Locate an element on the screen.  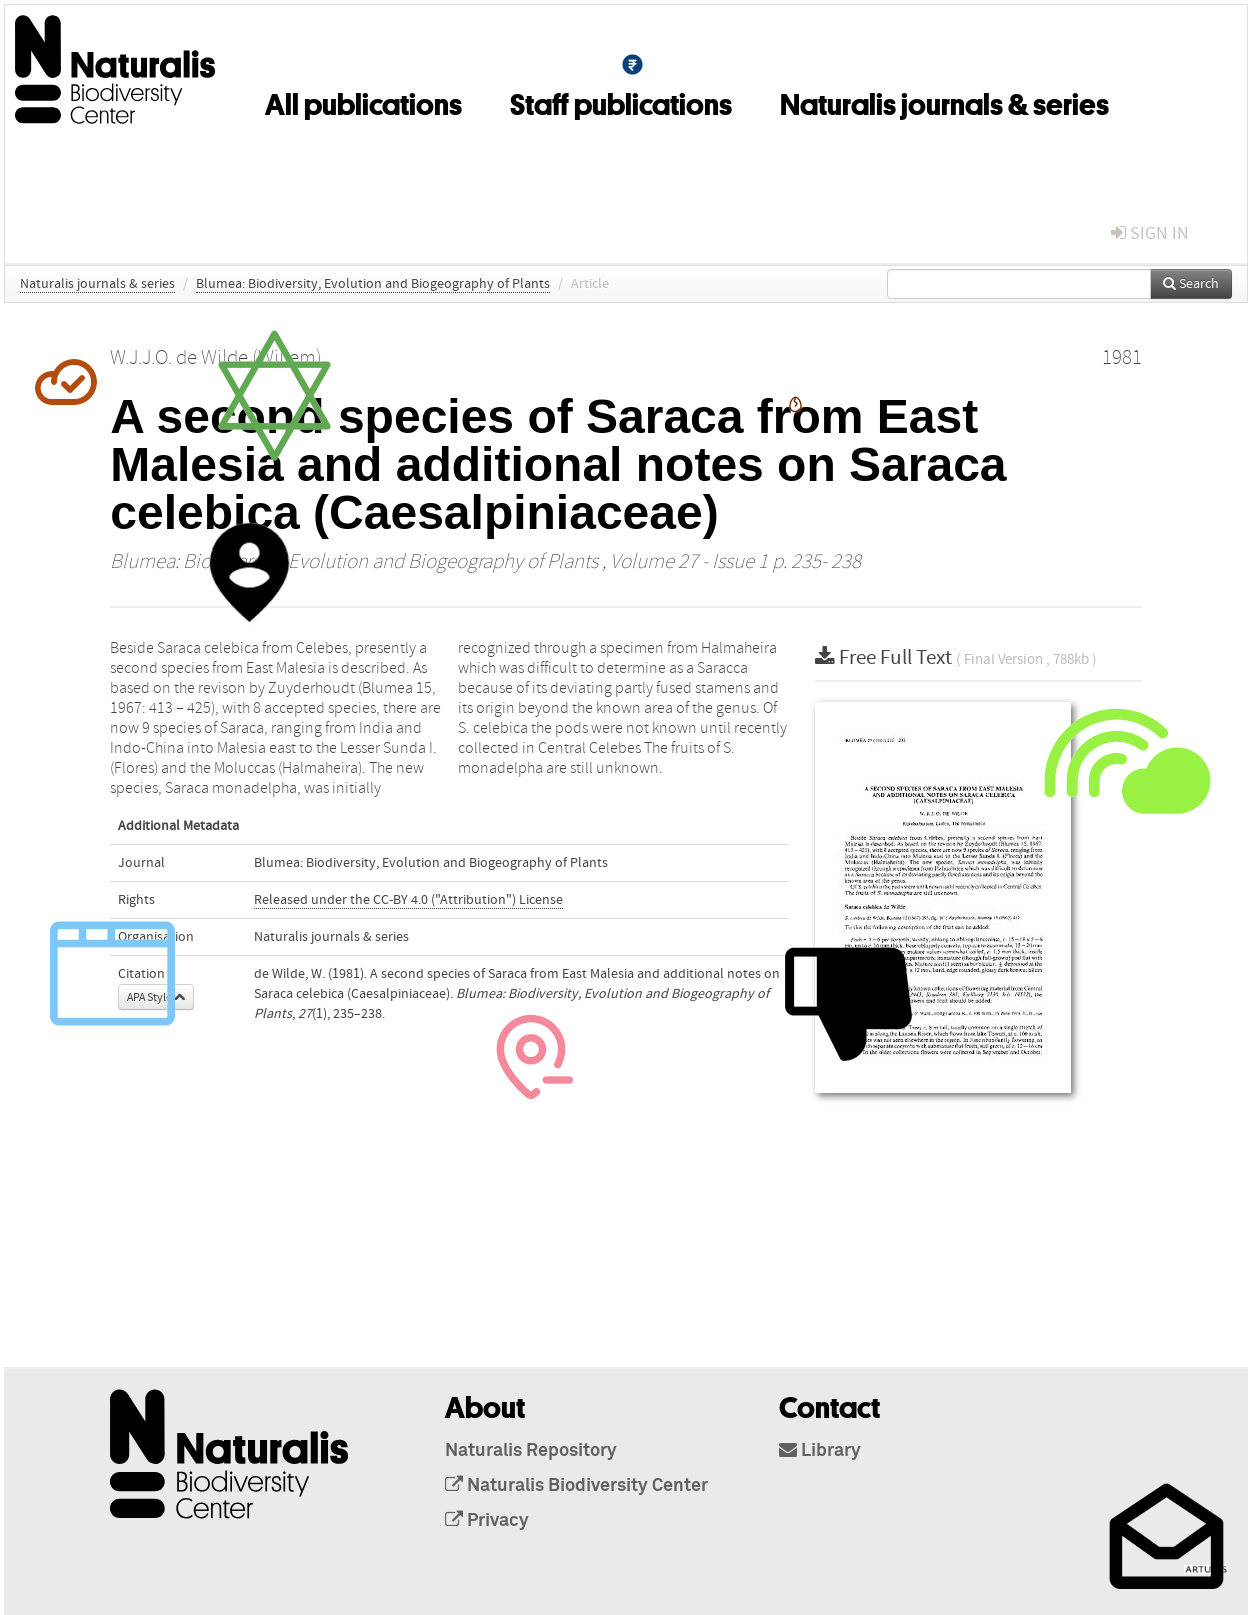
open a new browser window is located at coordinates (112, 973).